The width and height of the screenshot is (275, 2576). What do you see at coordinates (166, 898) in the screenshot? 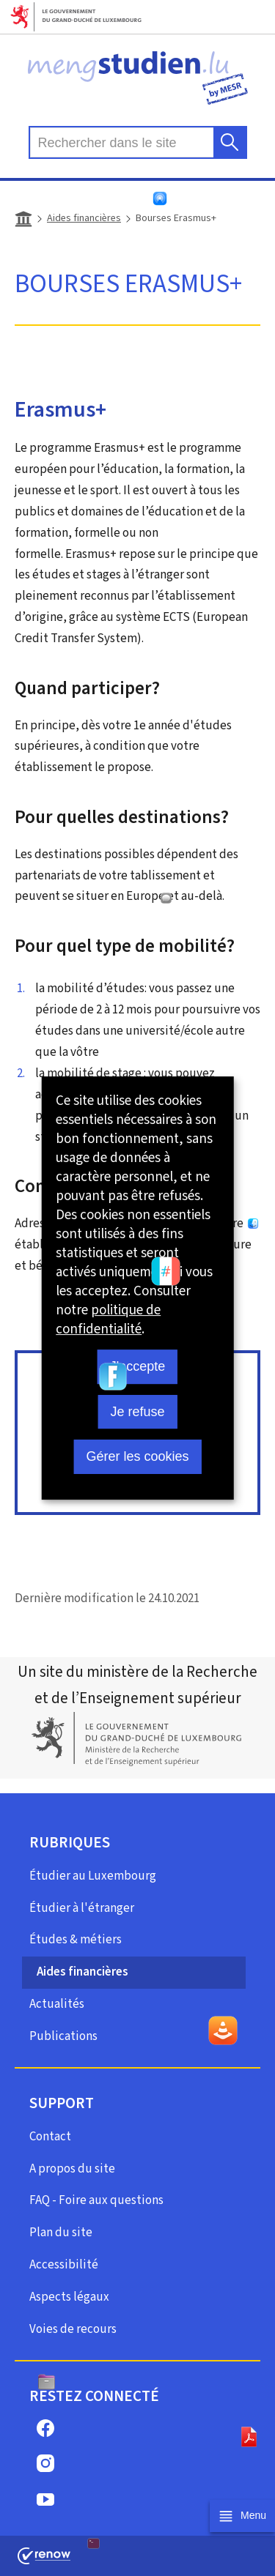
I see `open the messages app` at bounding box center [166, 898].